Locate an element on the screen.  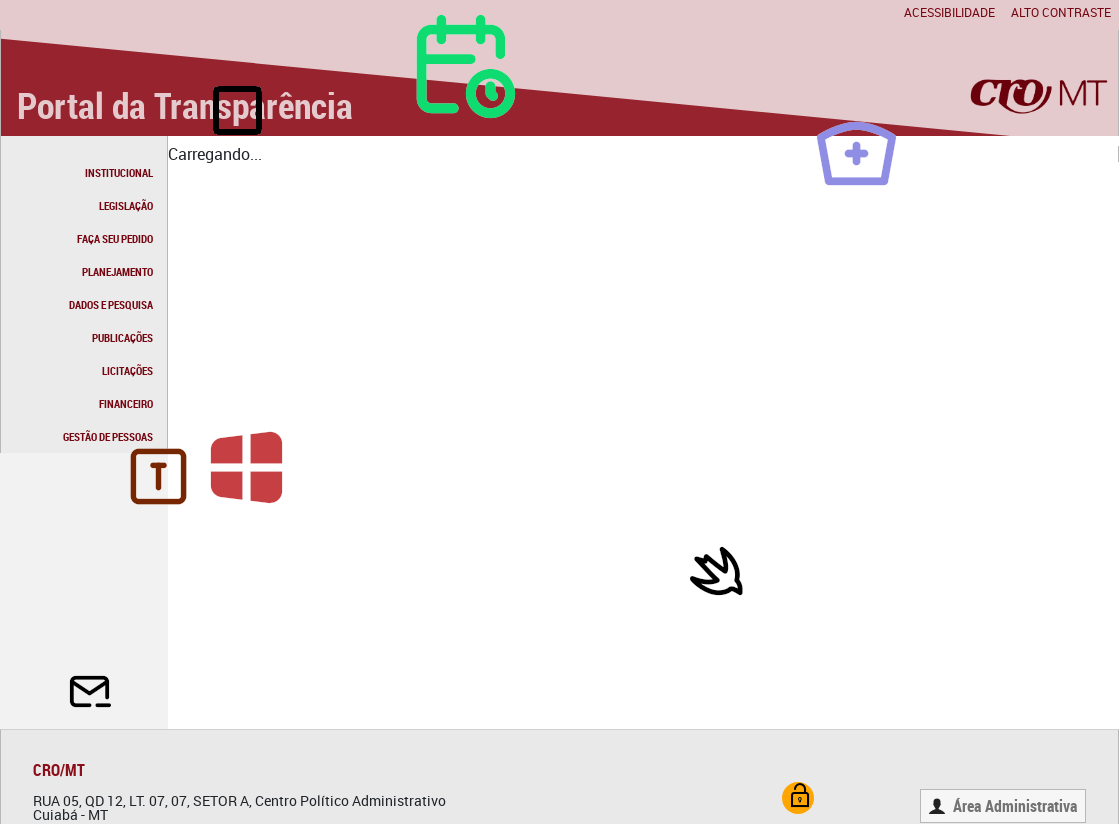
swift programming language logo is located at coordinates (716, 571).